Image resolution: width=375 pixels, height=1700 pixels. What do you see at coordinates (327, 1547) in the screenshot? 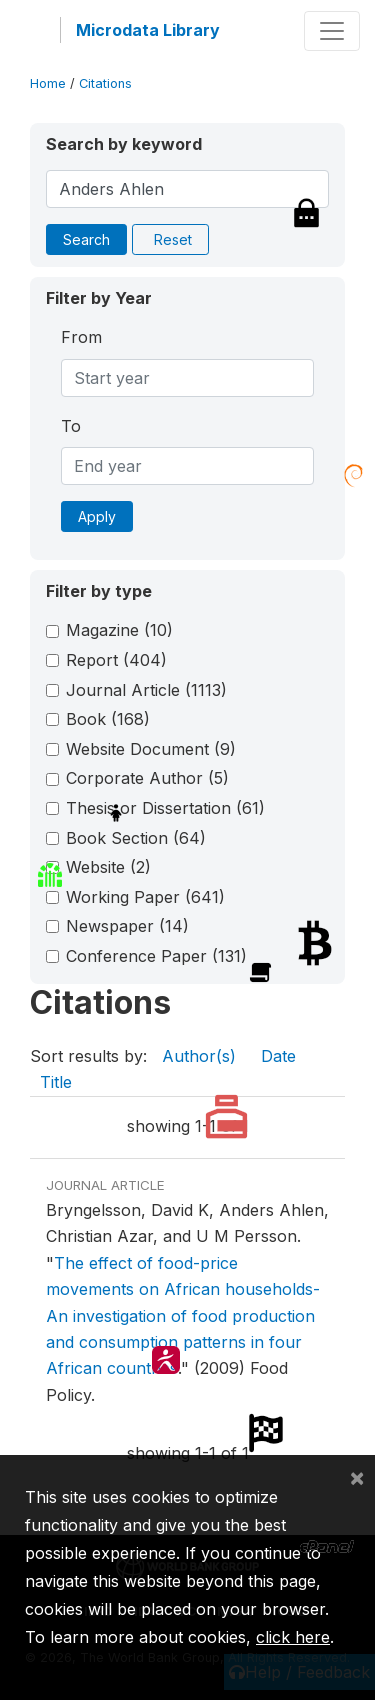
I see `access cPanel web hosting control panel` at bounding box center [327, 1547].